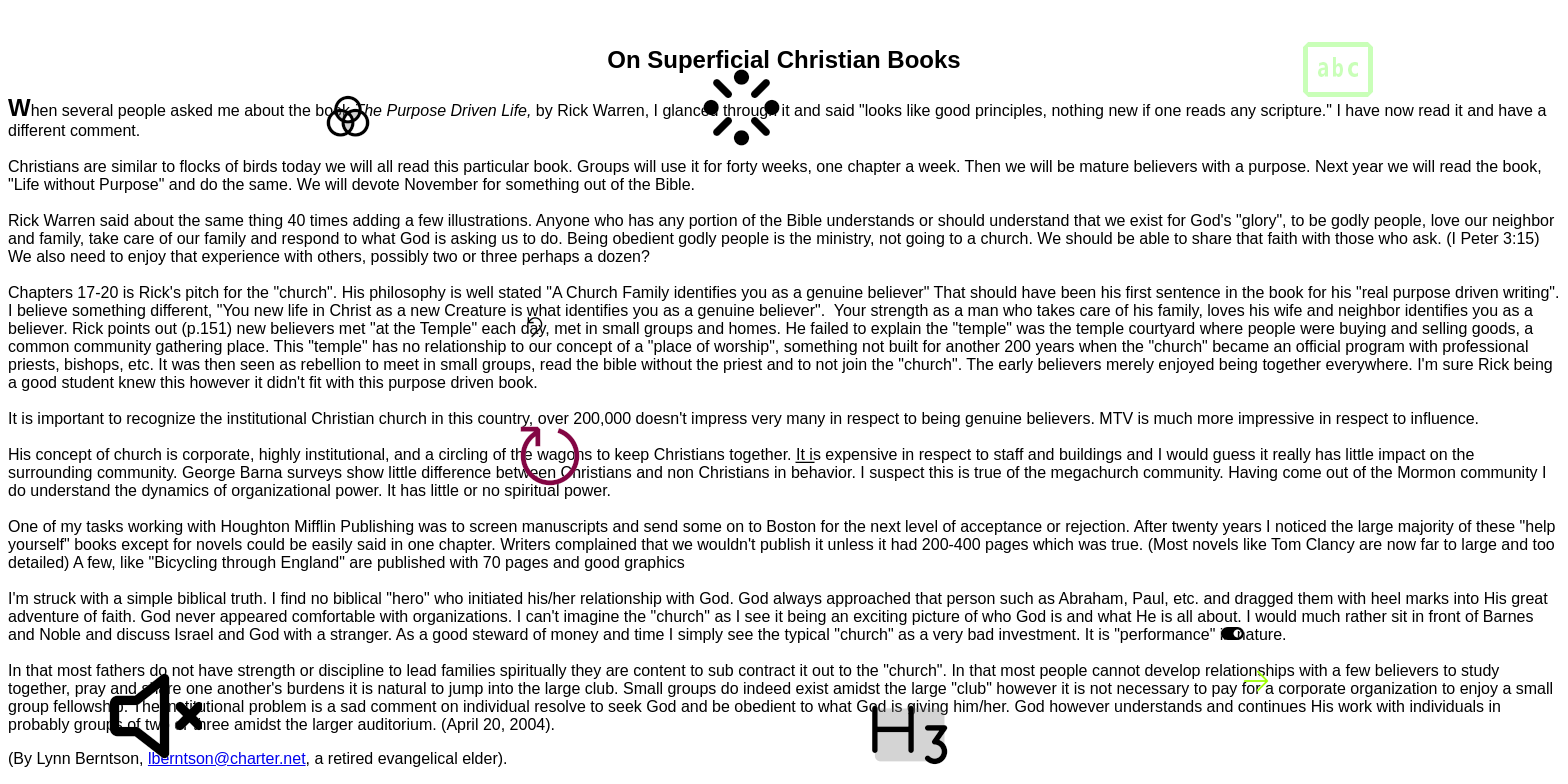  I want to click on format text as heading level 3, so click(905, 733).